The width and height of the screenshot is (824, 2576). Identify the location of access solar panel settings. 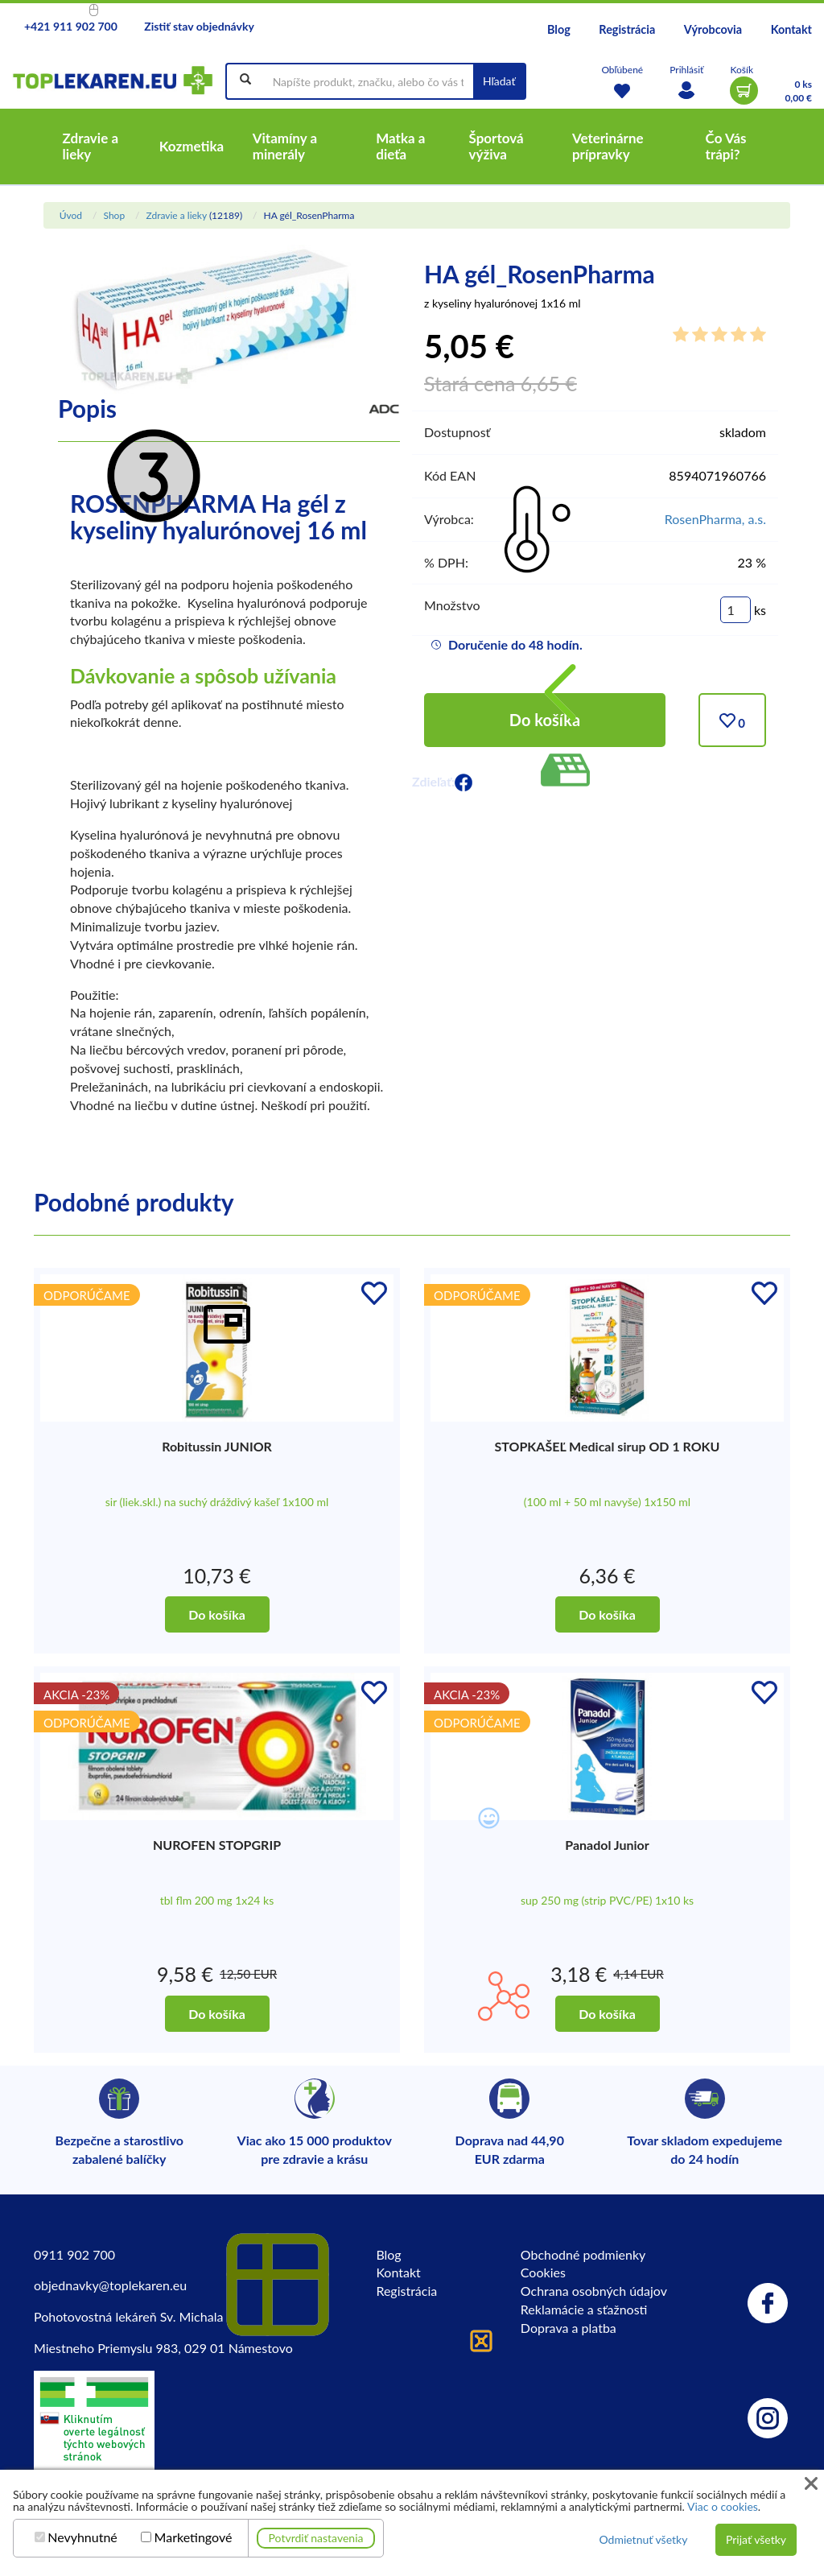
(565, 771).